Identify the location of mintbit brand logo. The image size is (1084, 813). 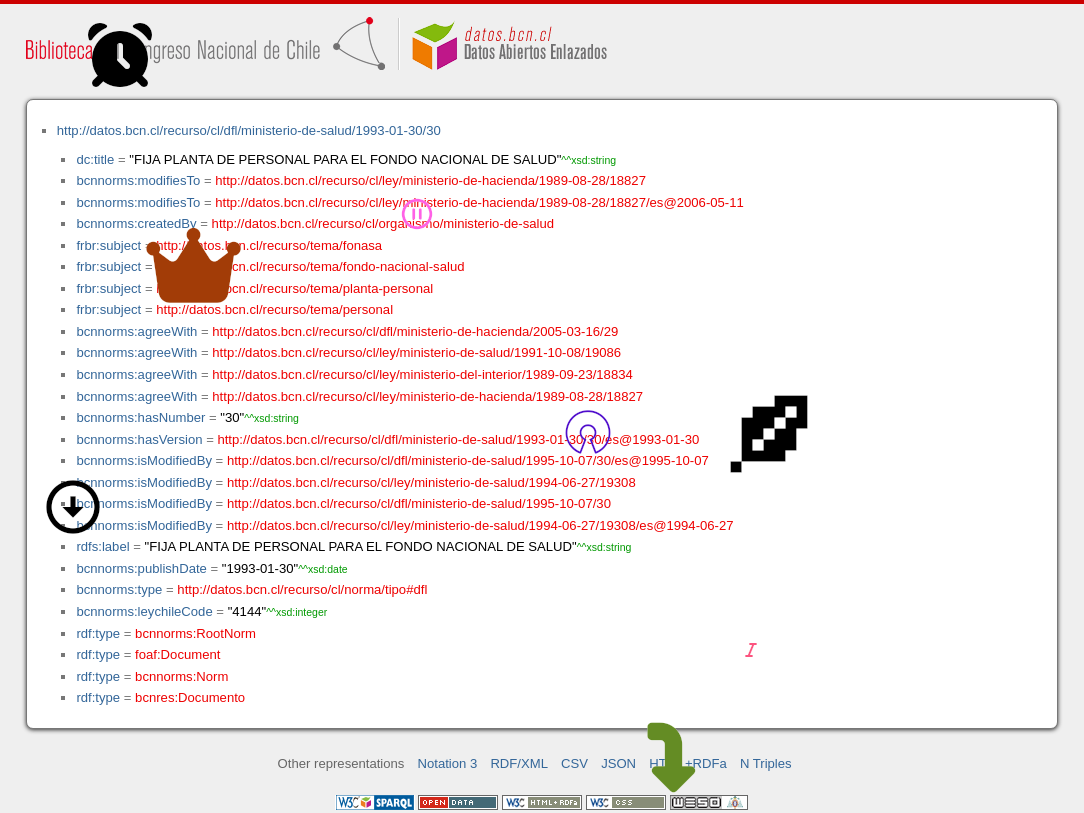
(769, 434).